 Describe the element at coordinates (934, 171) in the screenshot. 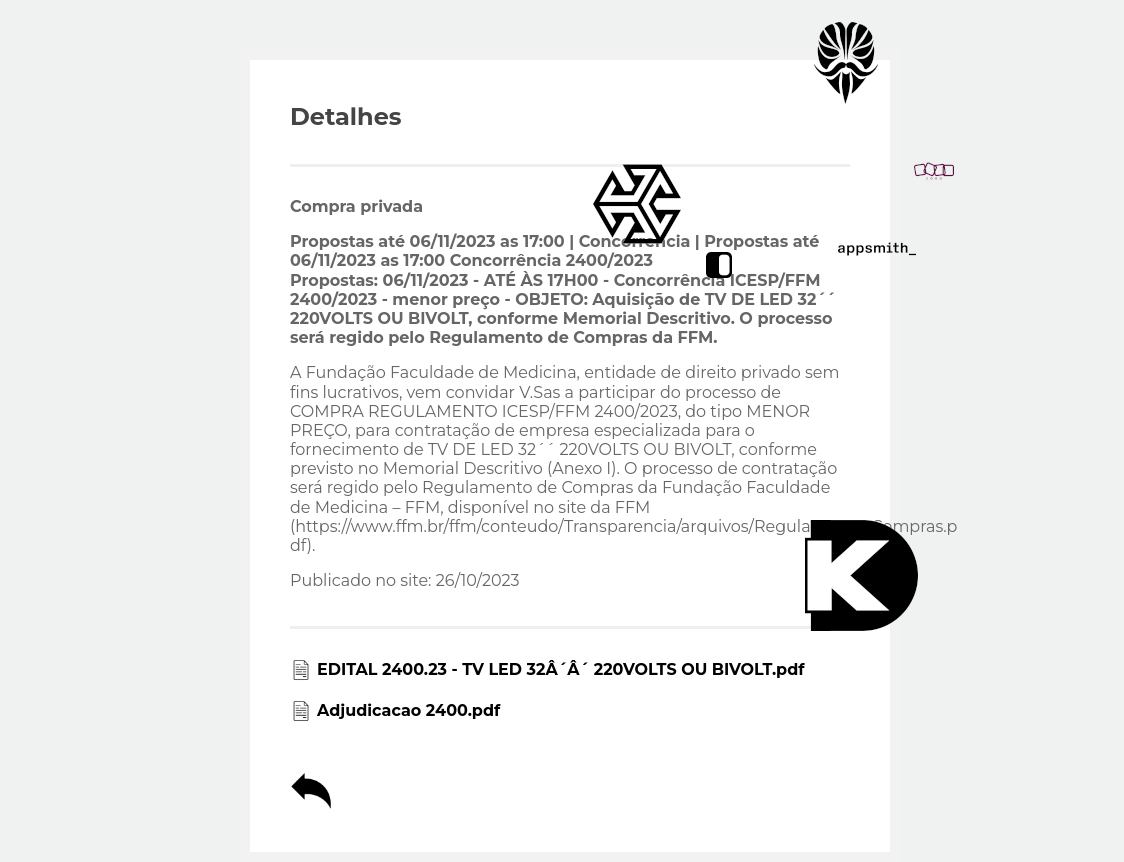

I see `open zoho app or service` at that location.